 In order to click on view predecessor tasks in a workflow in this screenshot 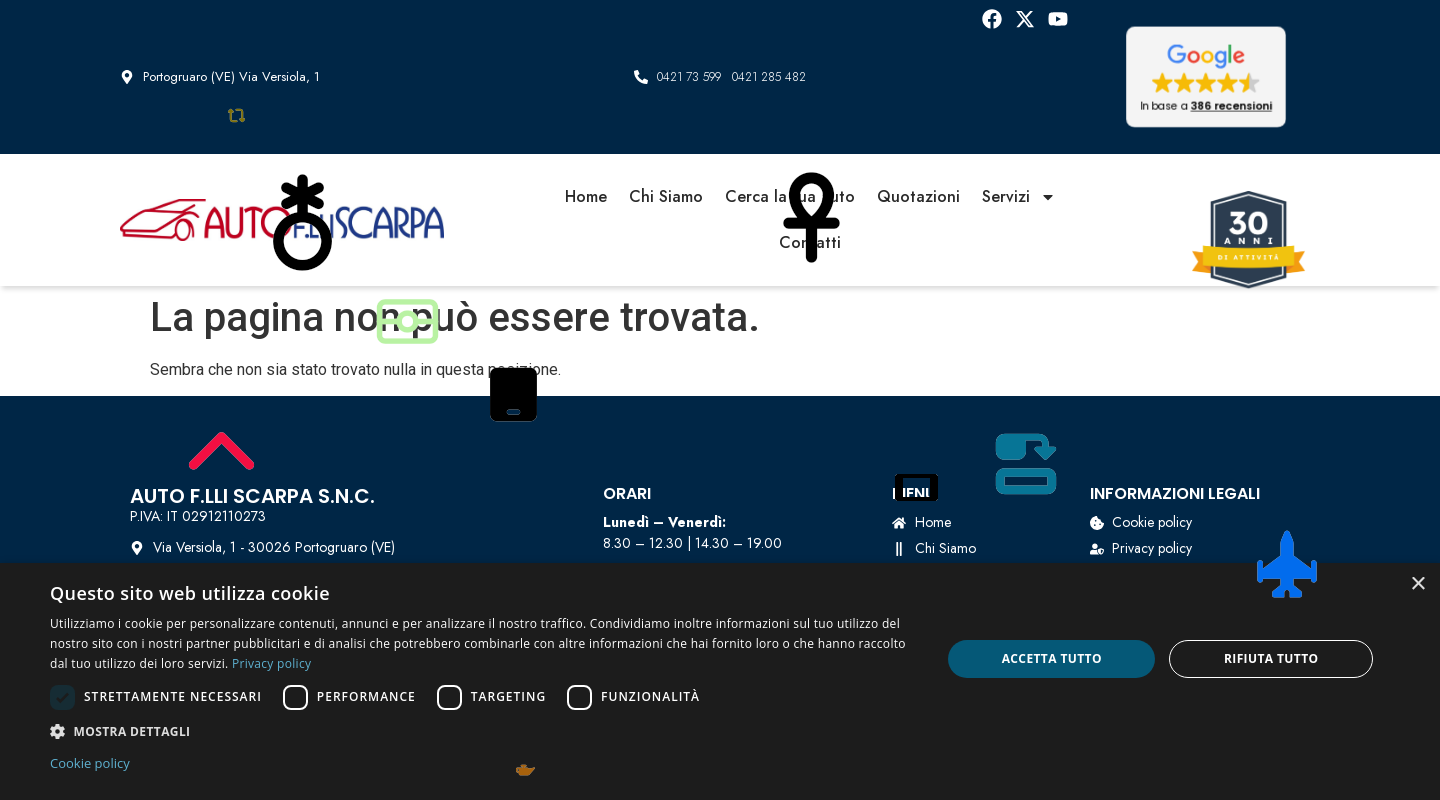, I will do `click(1026, 464)`.